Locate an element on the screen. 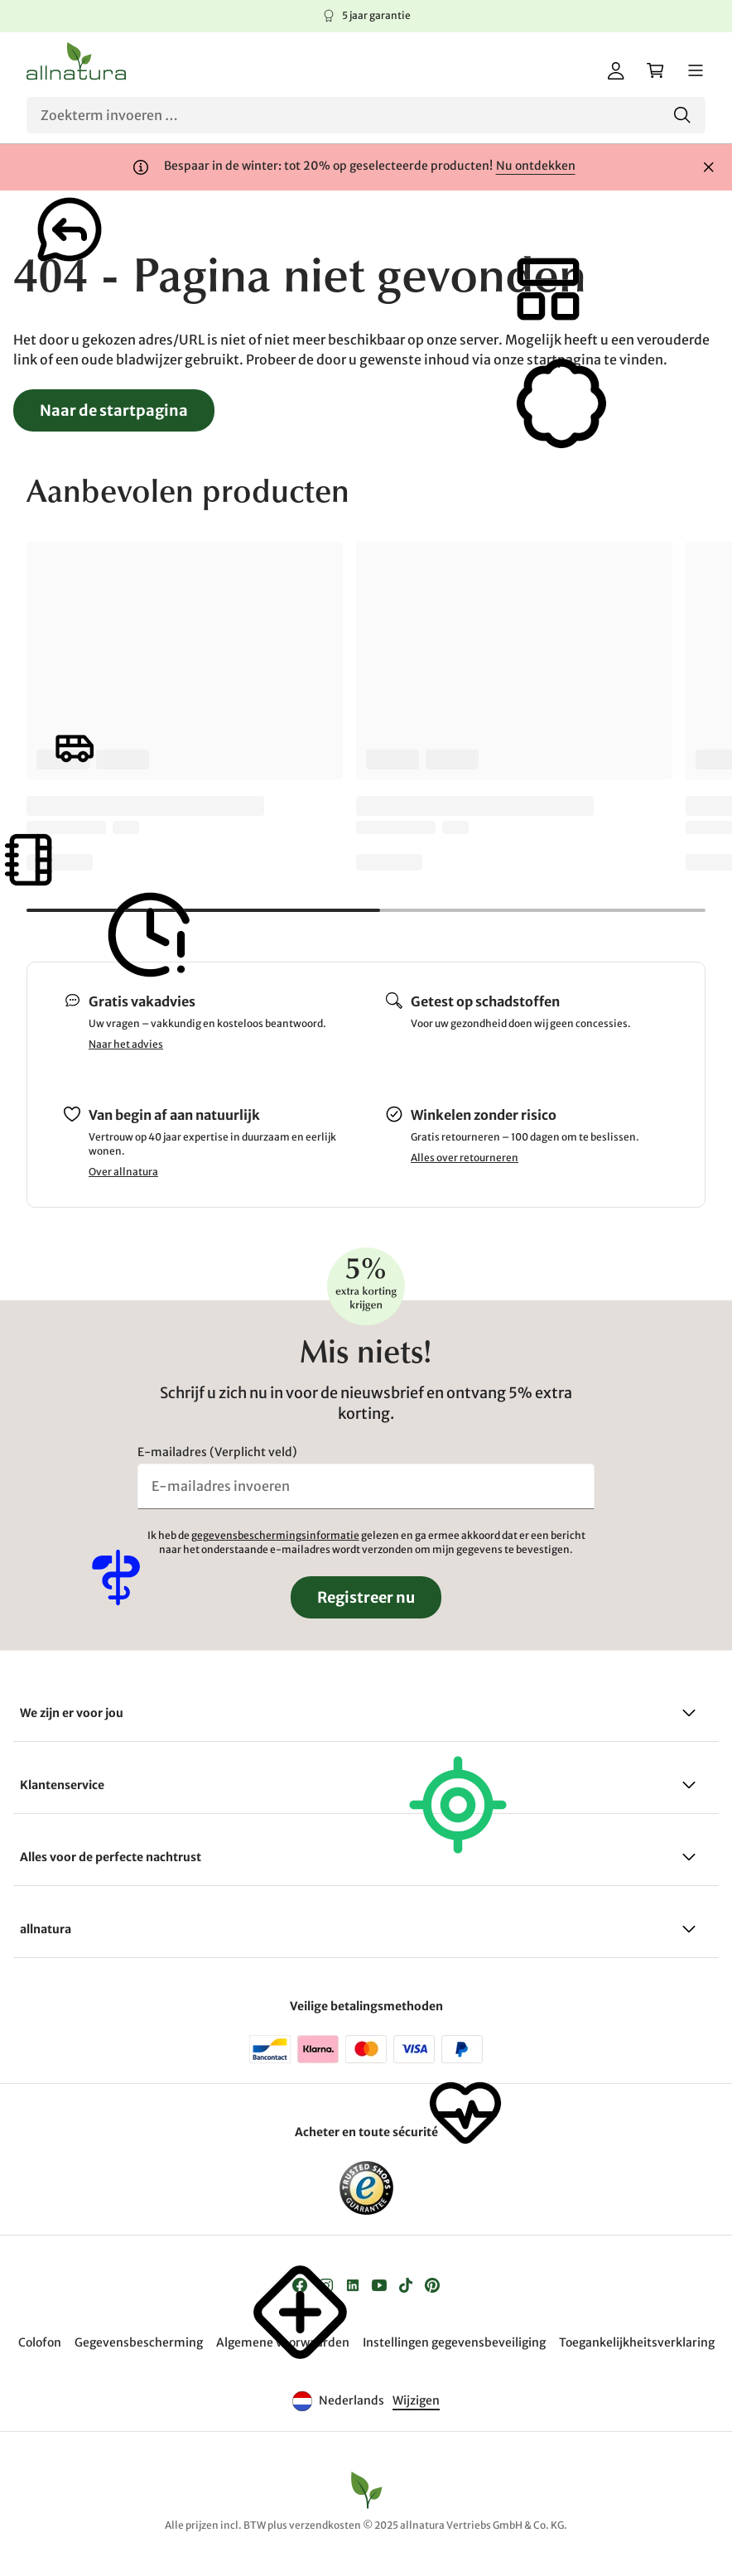 This screenshot has height=2576, width=732. open tabbed notebook or journal is located at coordinates (31, 860).